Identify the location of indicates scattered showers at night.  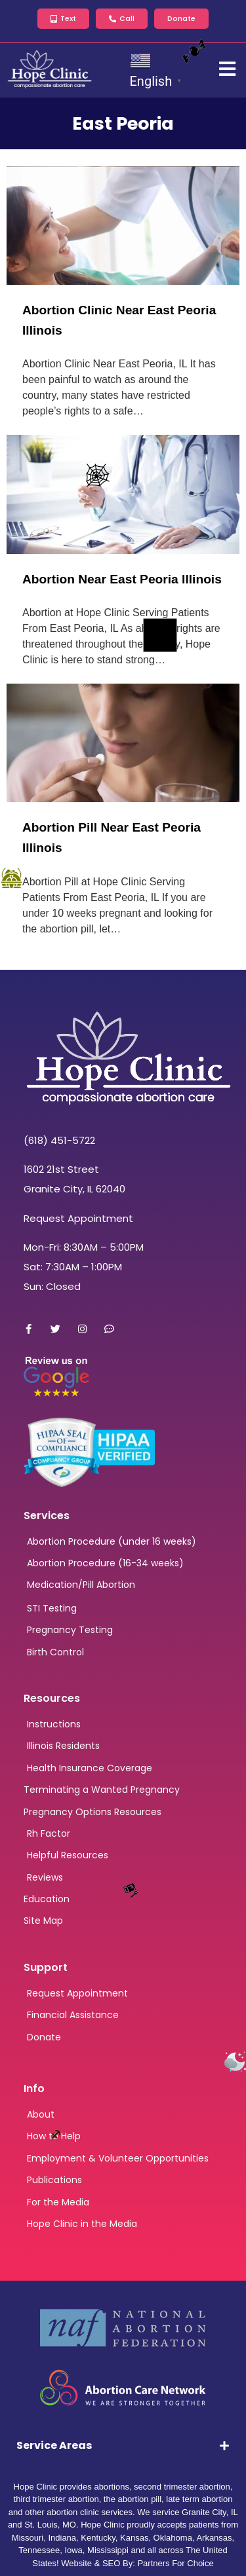
(235, 2061).